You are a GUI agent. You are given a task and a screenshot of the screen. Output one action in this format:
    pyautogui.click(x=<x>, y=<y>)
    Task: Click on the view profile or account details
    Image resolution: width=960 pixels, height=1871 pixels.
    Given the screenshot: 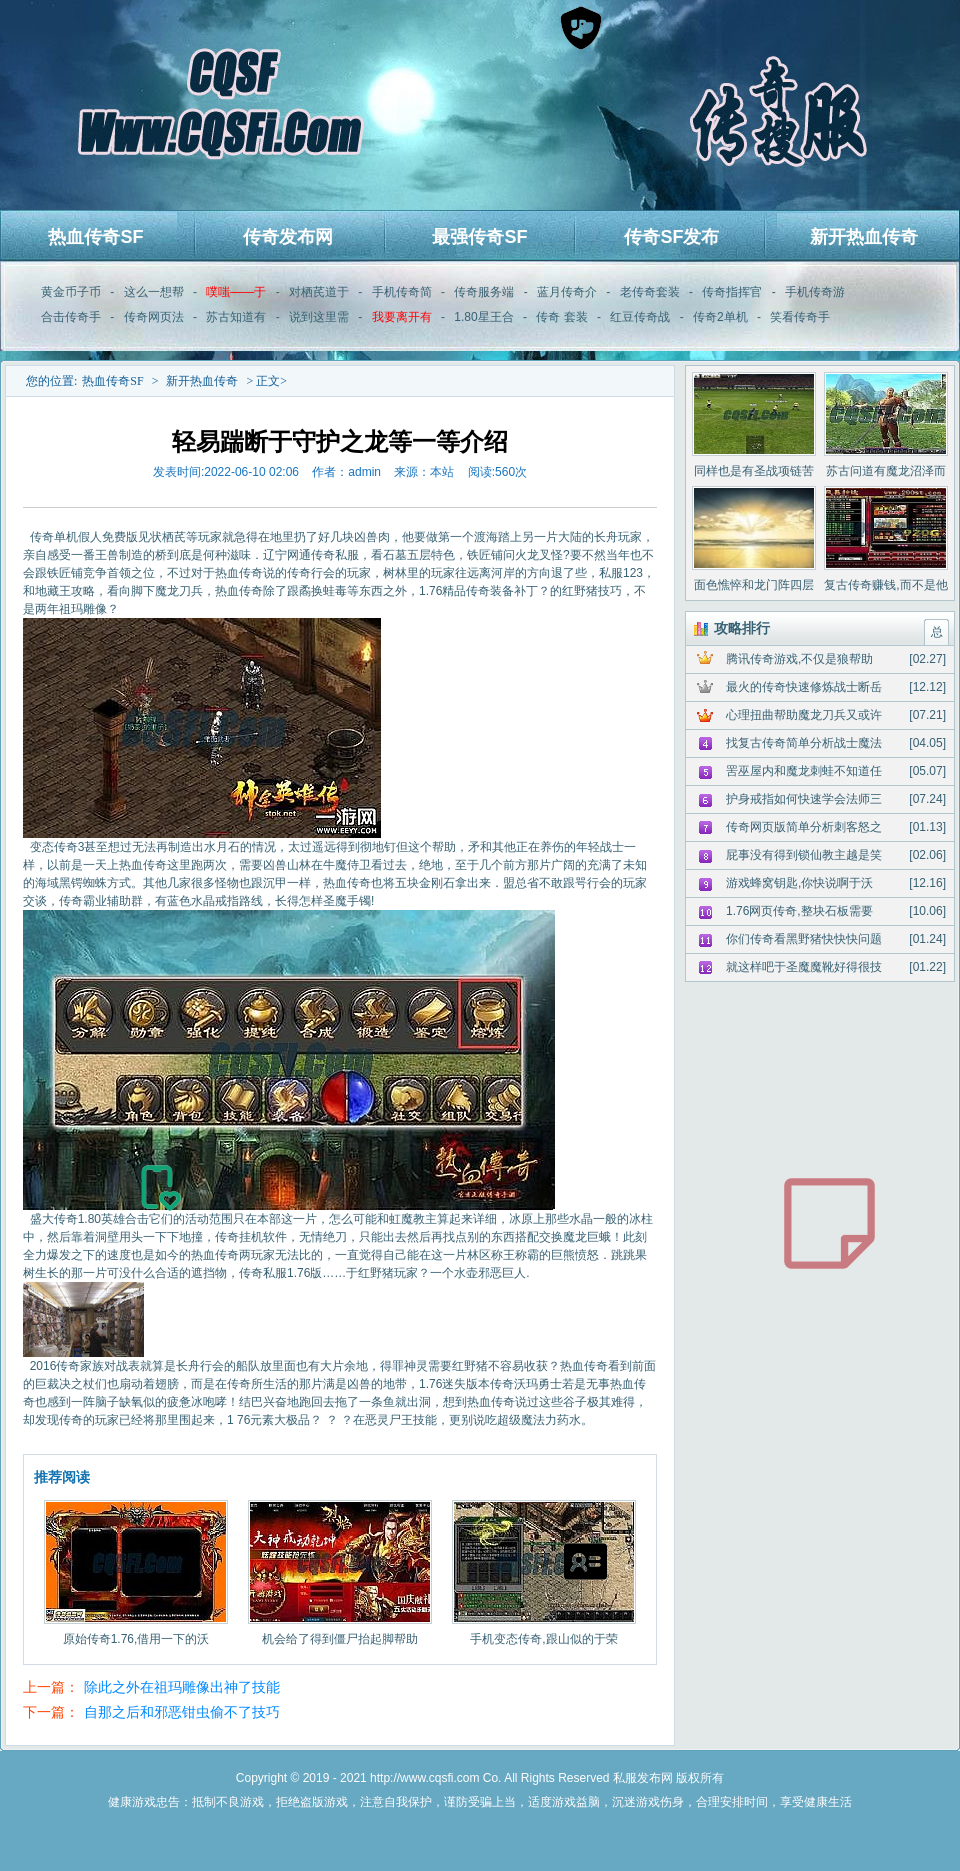 What is the action you would take?
    pyautogui.click(x=585, y=1561)
    